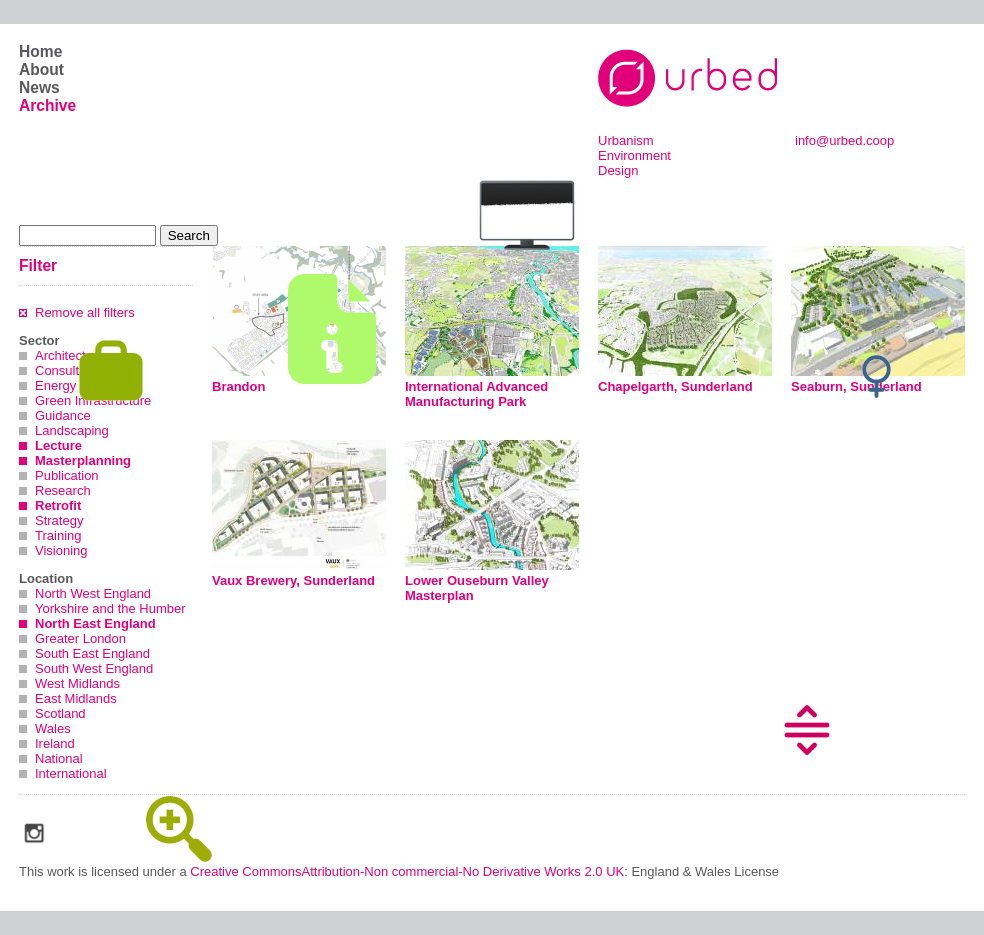 This screenshot has width=984, height=935. I want to click on view file details or properties, so click(332, 329).